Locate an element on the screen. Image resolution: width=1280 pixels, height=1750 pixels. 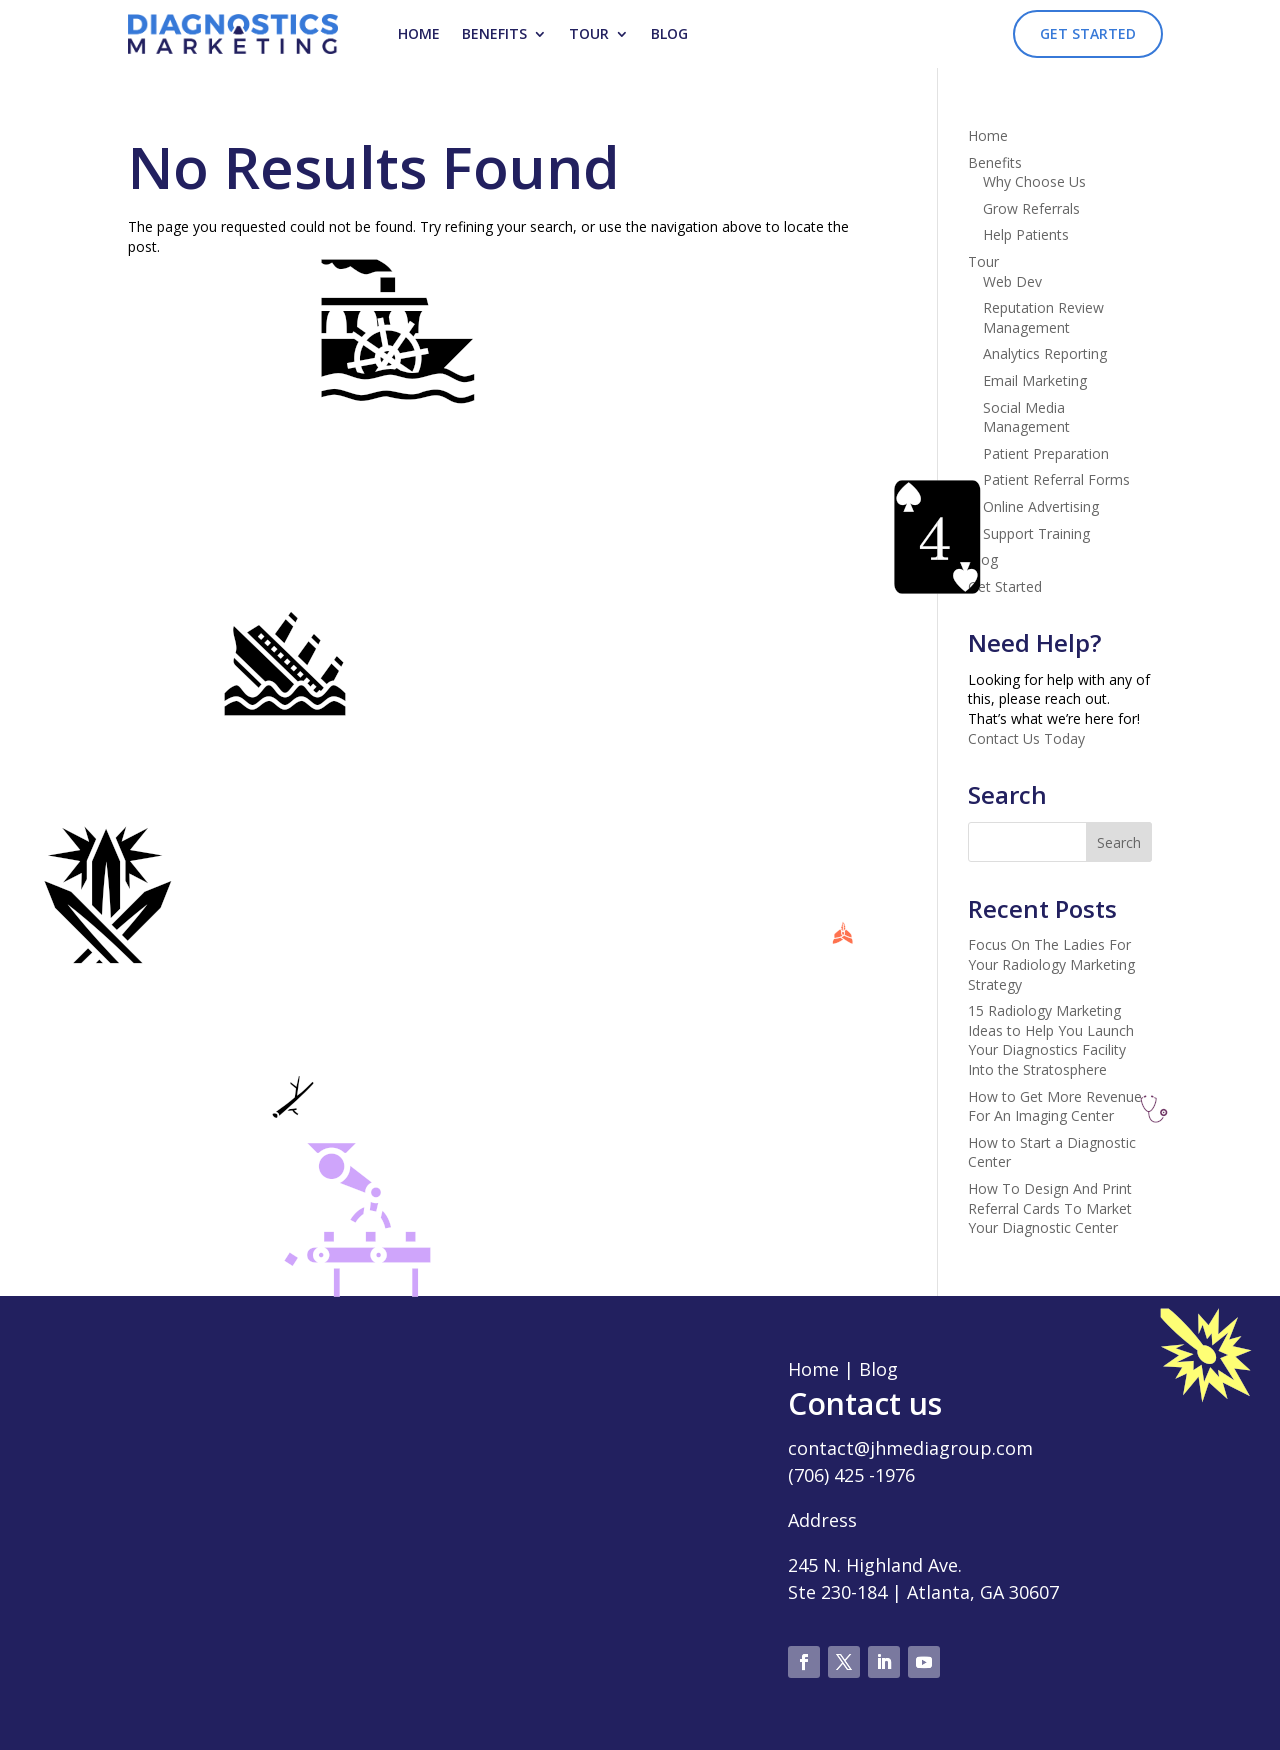
navigate to riverboat or steamship tours is located at coordinates (398, 336).